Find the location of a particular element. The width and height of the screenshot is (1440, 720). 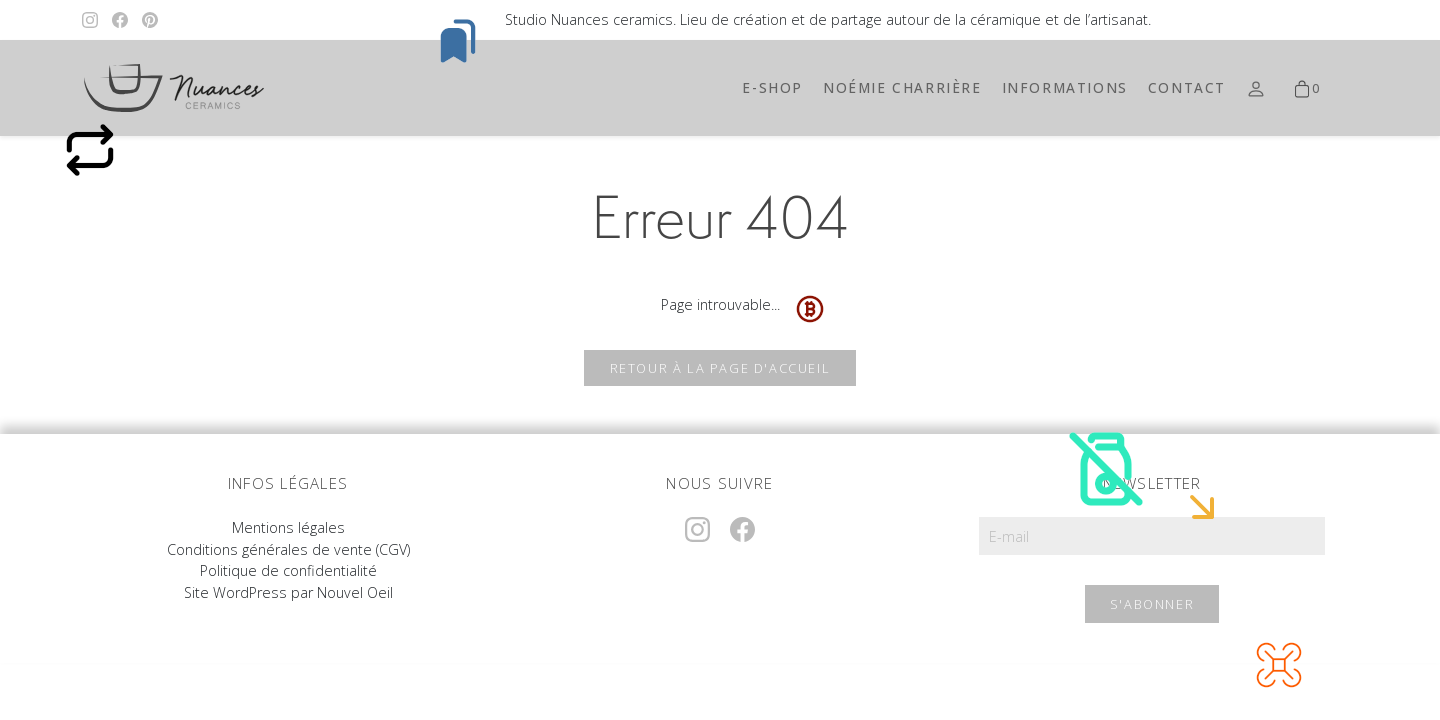

enable repeat mode for playback is located at coordinates (90, 150).